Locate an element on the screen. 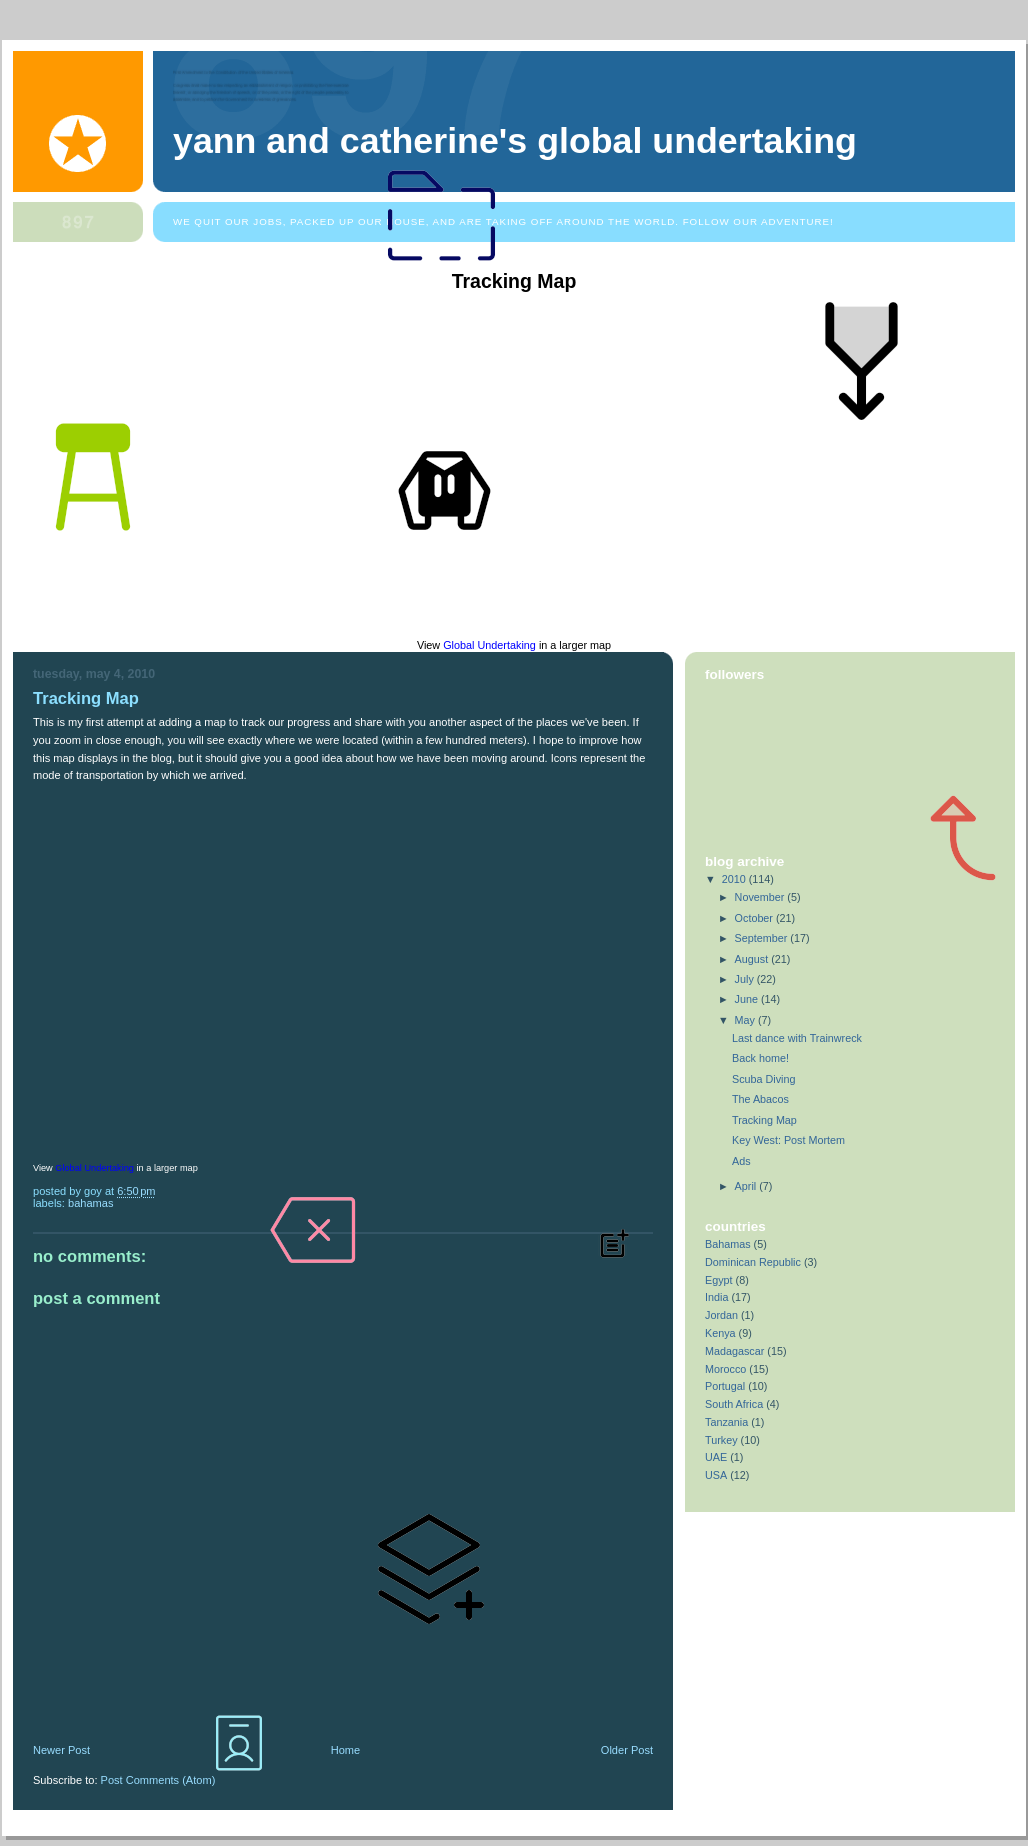 The height and width of the screenshot is (1846, 1028). add a new layer to the stack is located at coordinates (429, 1569).